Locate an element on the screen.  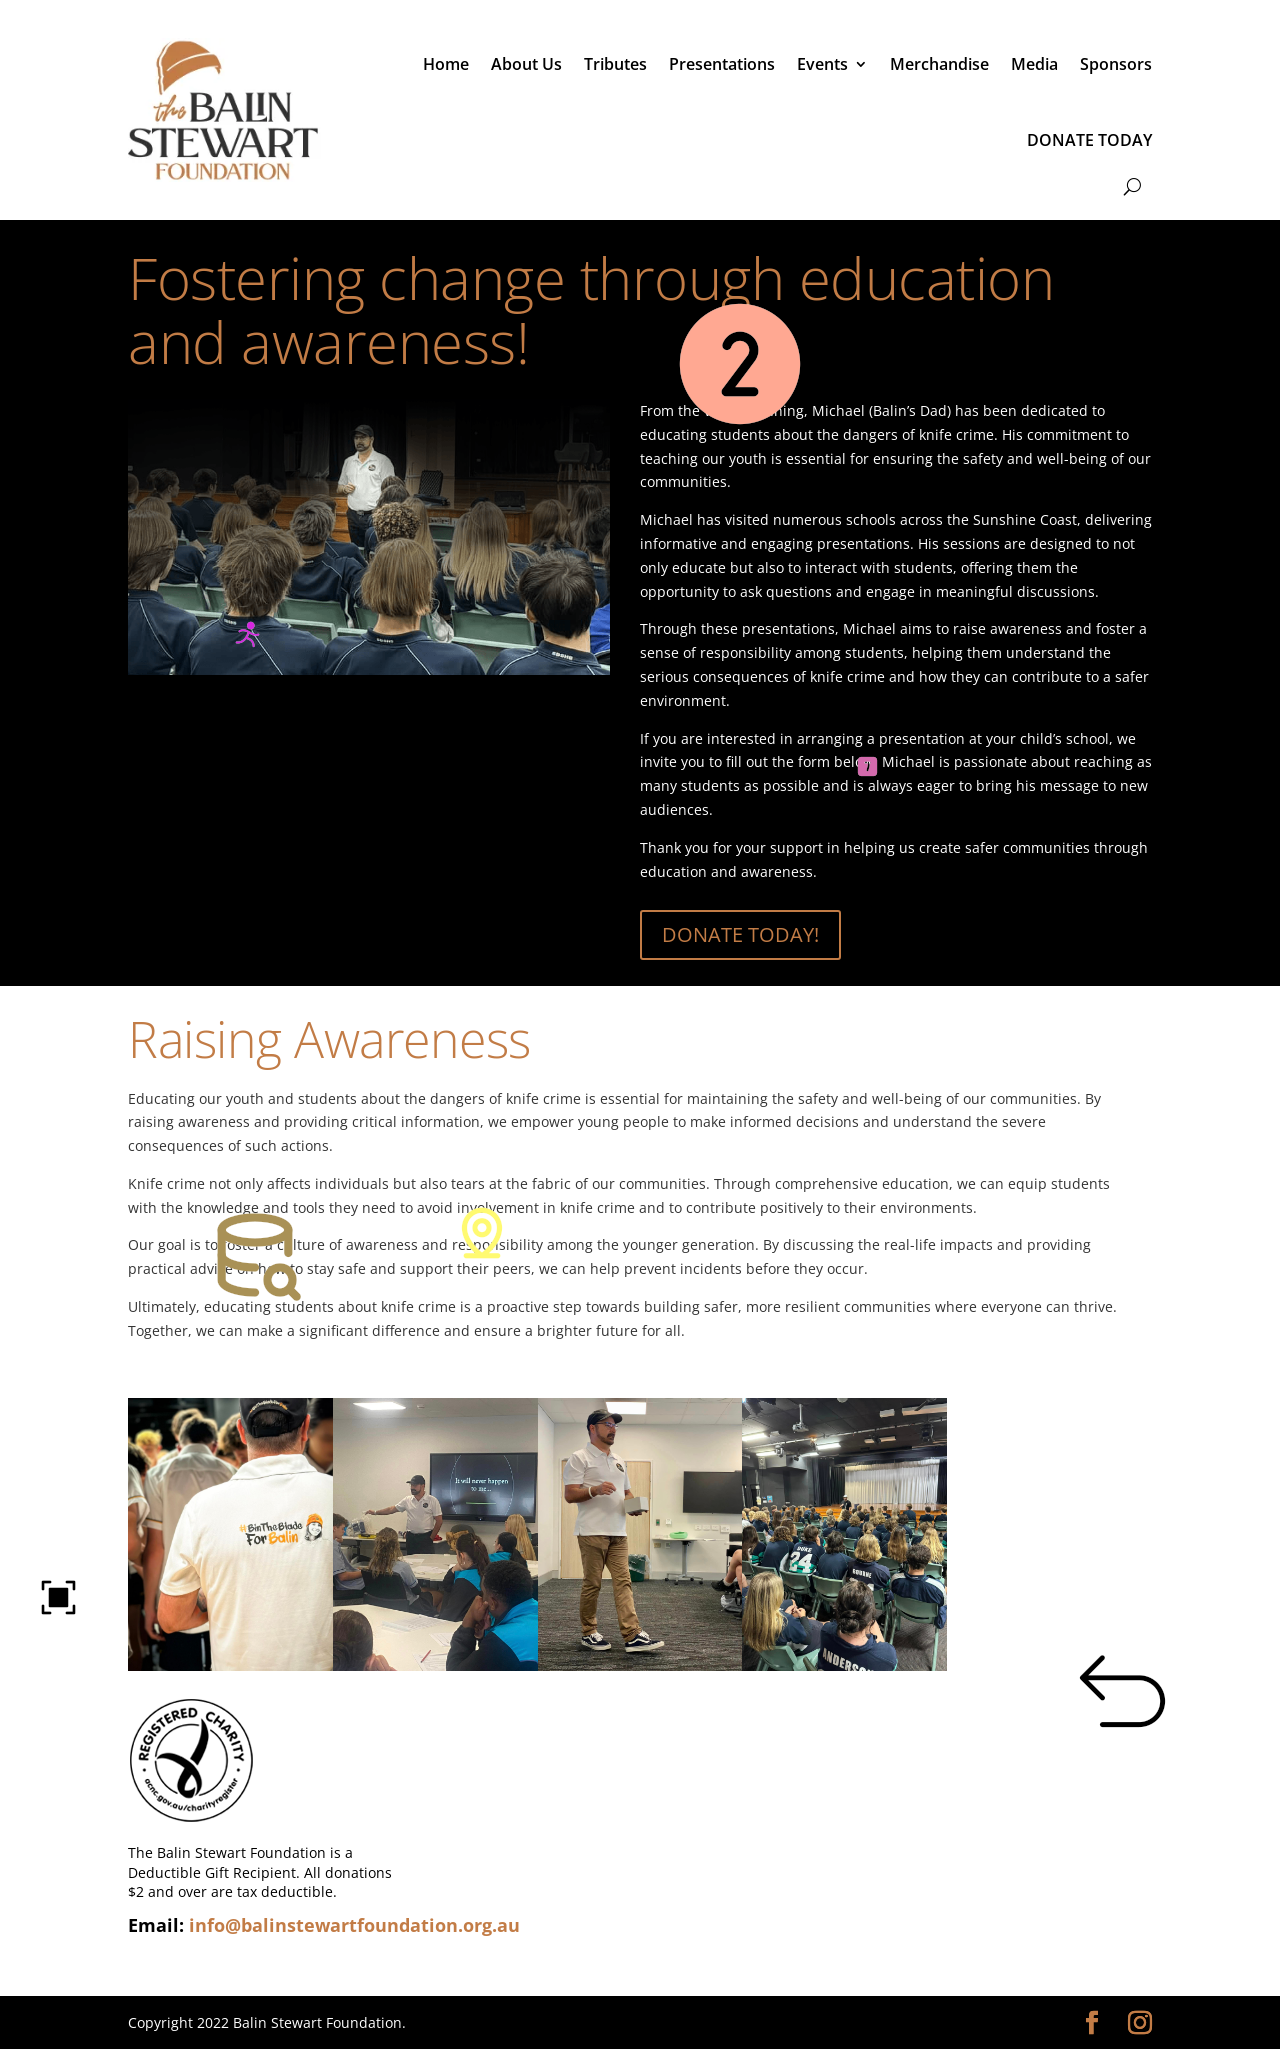
scan a QR code or barcode is located at coordinates (58, 1597).